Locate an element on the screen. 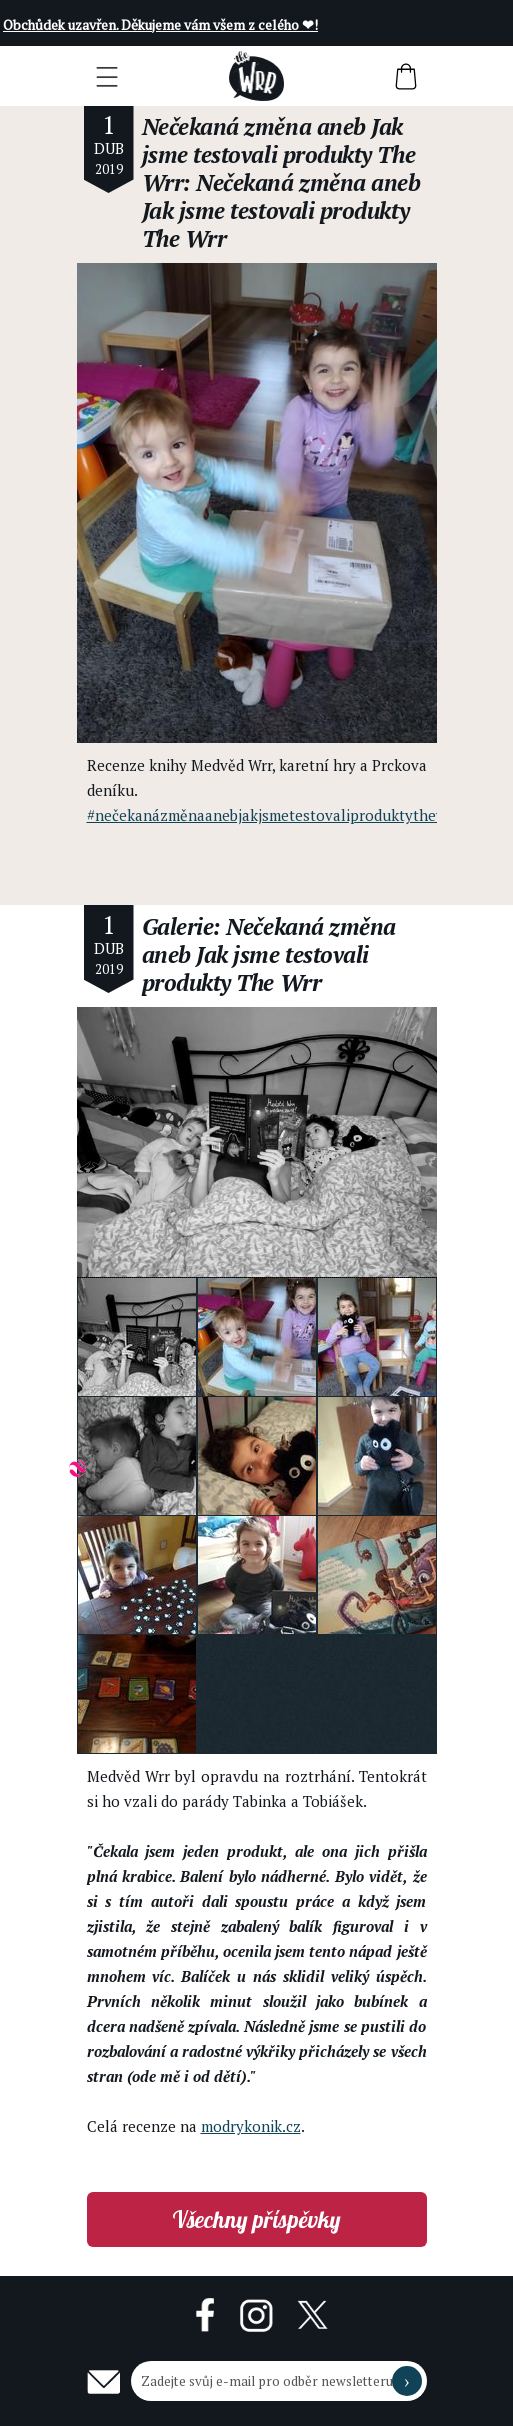  open Google Earth app is located at coordinates (77, 1468).